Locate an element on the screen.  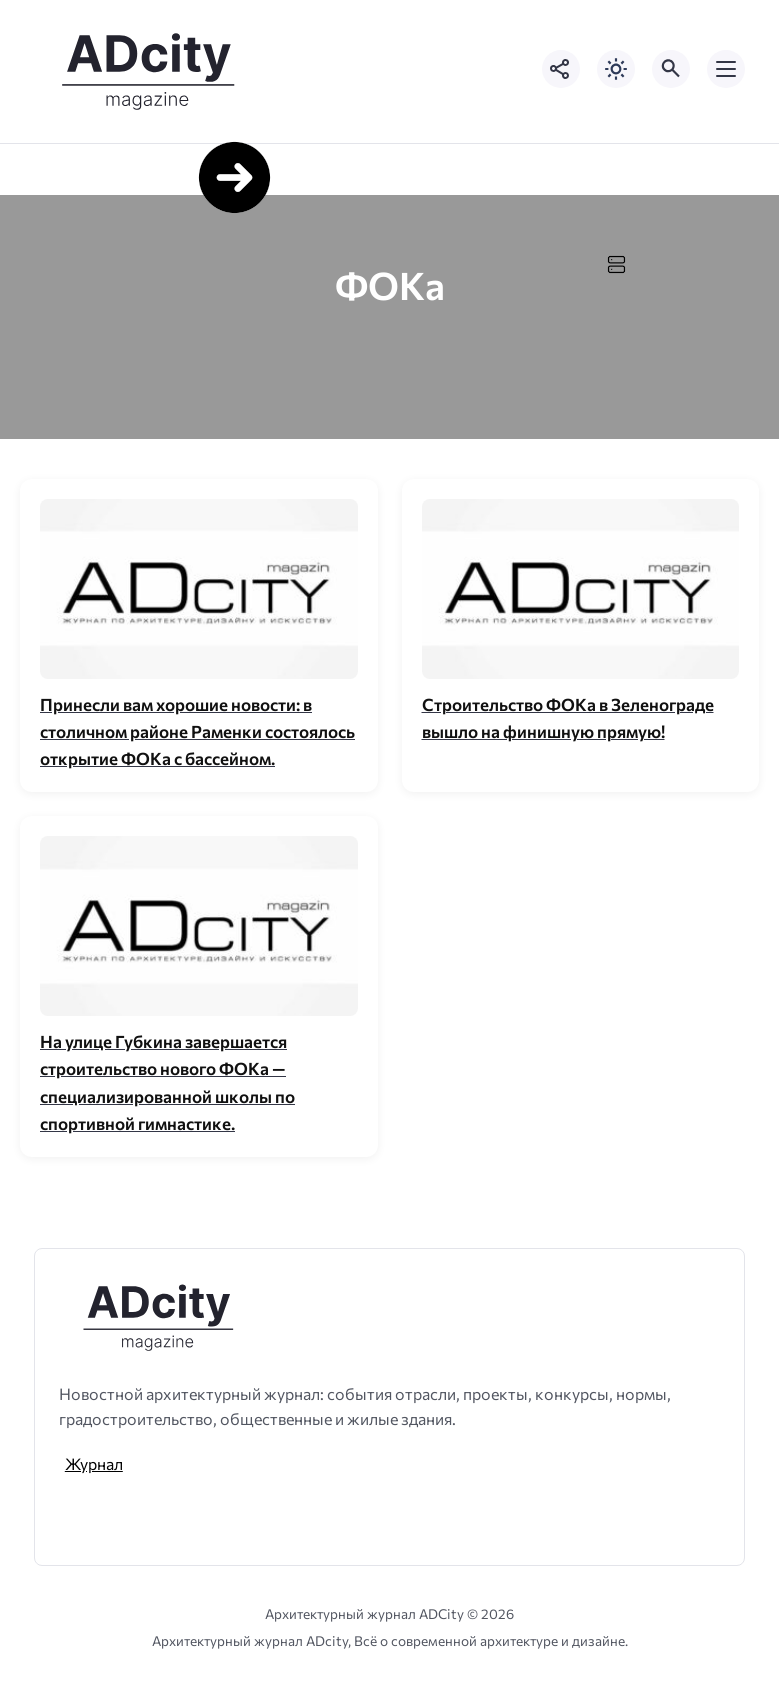
access server settings or status is located at coordinates (616, 264).